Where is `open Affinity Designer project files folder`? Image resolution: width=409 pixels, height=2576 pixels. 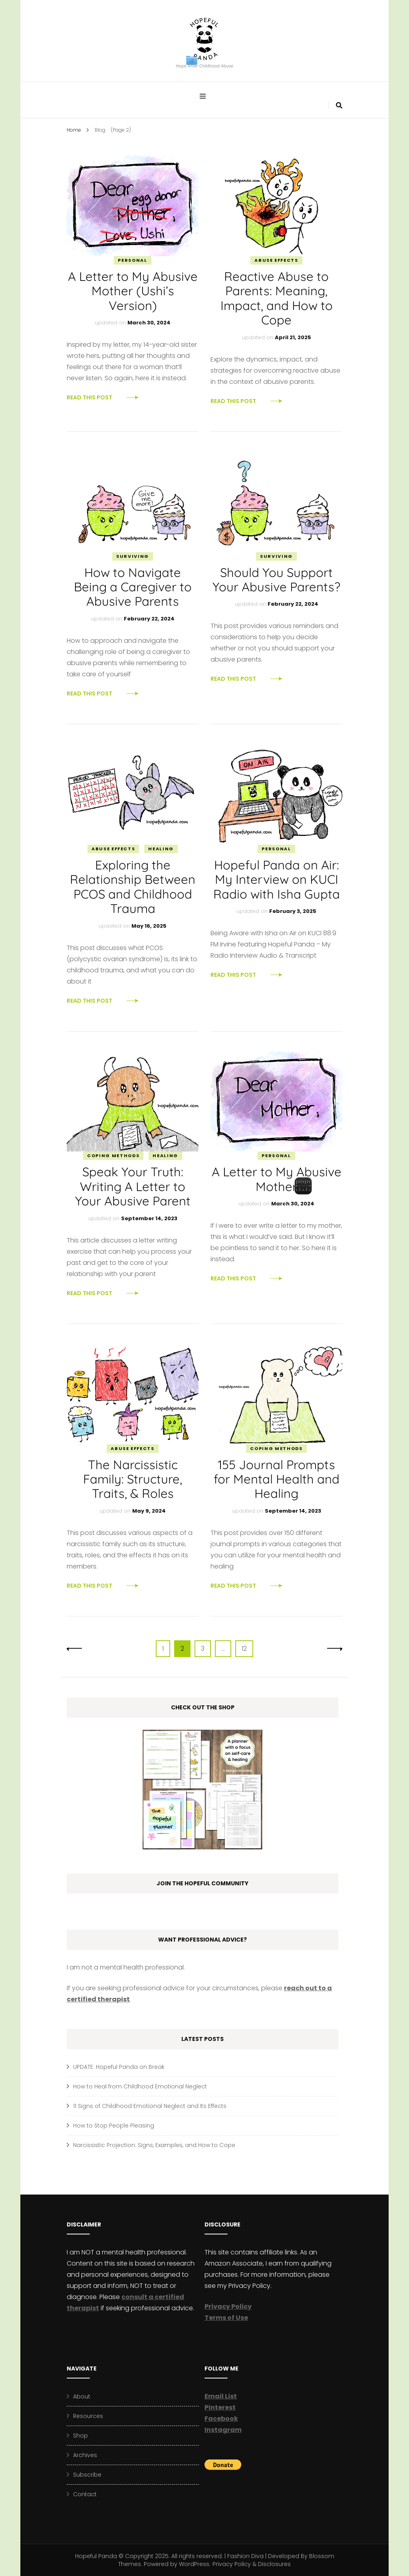
open Affinity Designer project files folder is located at coordinates (192, 60).